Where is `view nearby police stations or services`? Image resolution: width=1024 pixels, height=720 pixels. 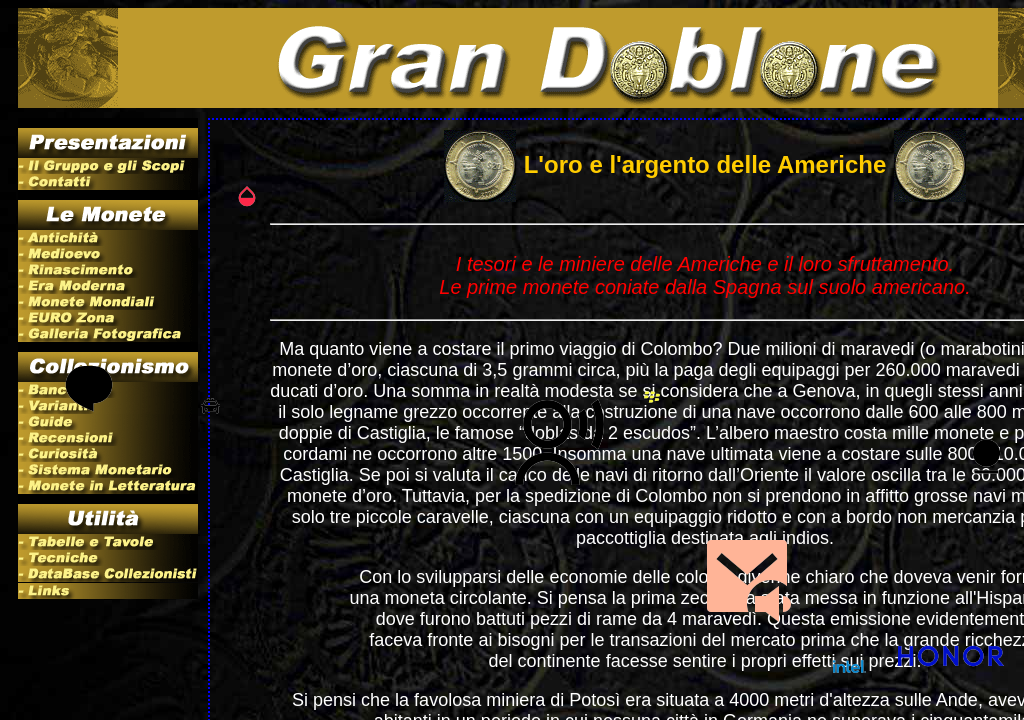 view nearby police stations or services is located at coordinates (210, 405).